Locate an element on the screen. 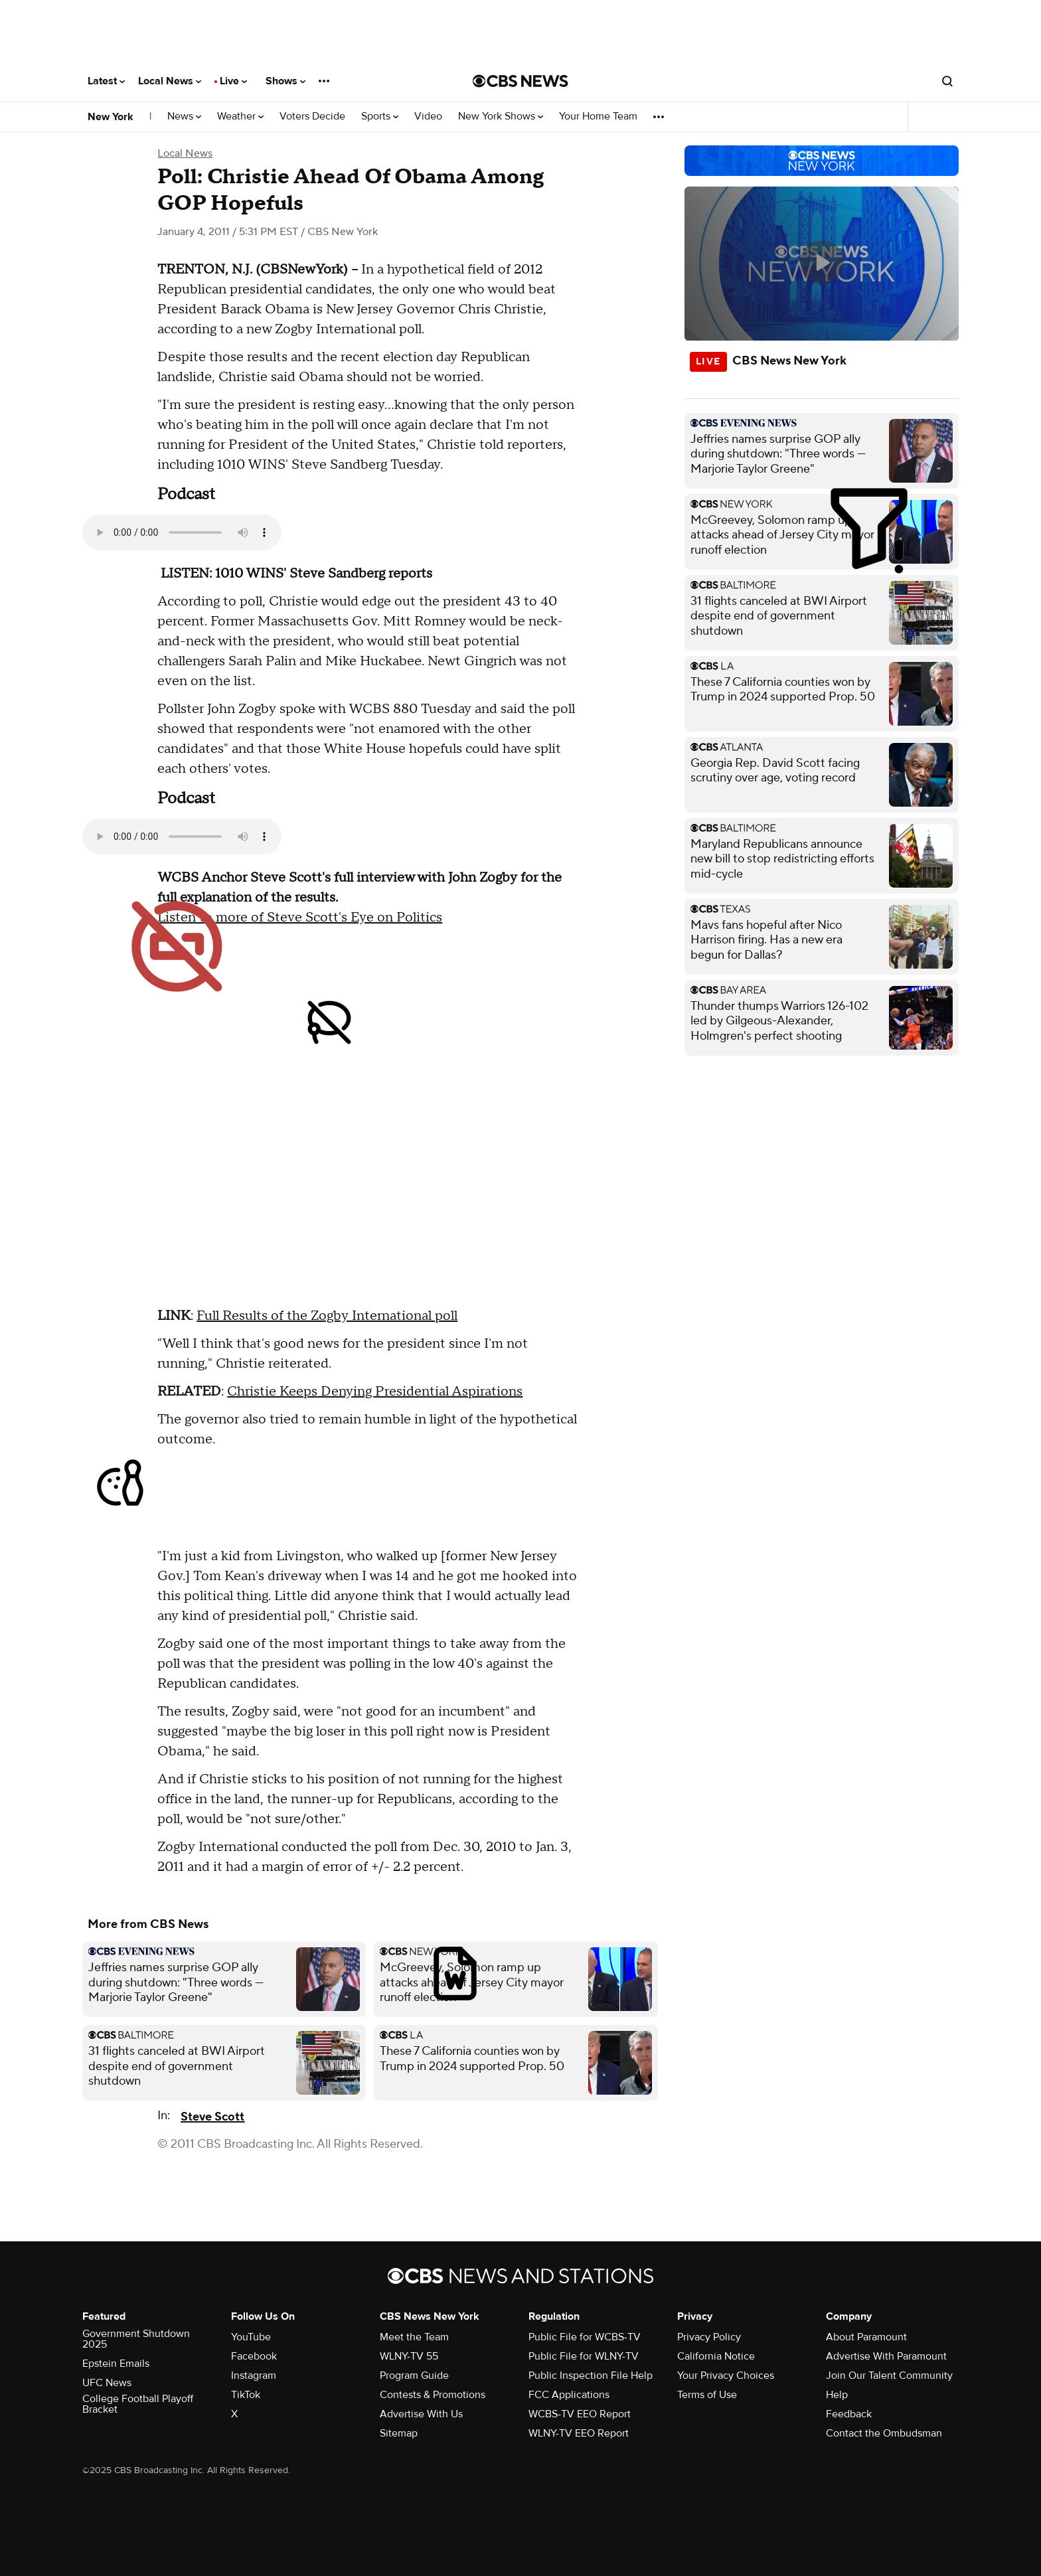 The width and height of the screenshot is (1041, 2576). disable lasso selection tool is located at coordinates (329, 1022).